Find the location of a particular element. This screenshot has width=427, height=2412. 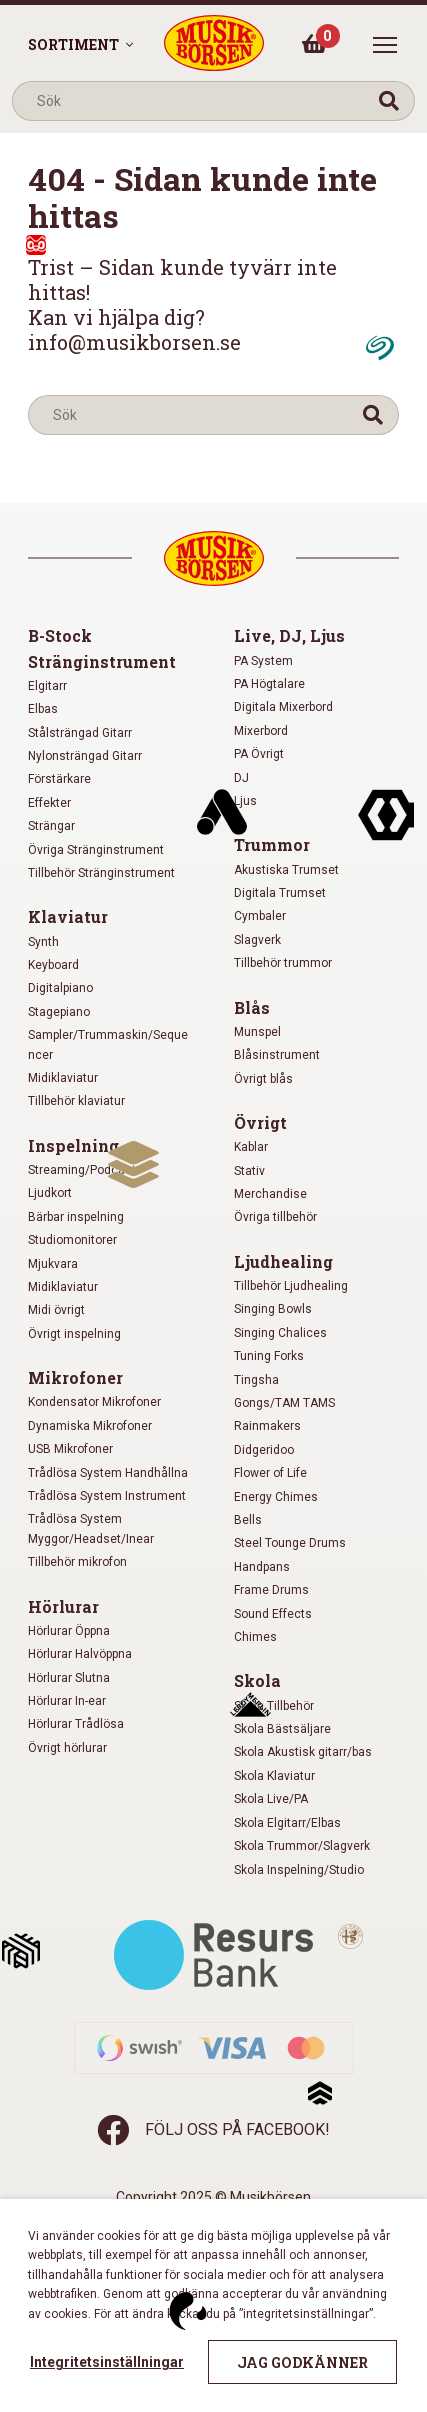

open the duolingo language learning app is located at coordinates (36, 245).